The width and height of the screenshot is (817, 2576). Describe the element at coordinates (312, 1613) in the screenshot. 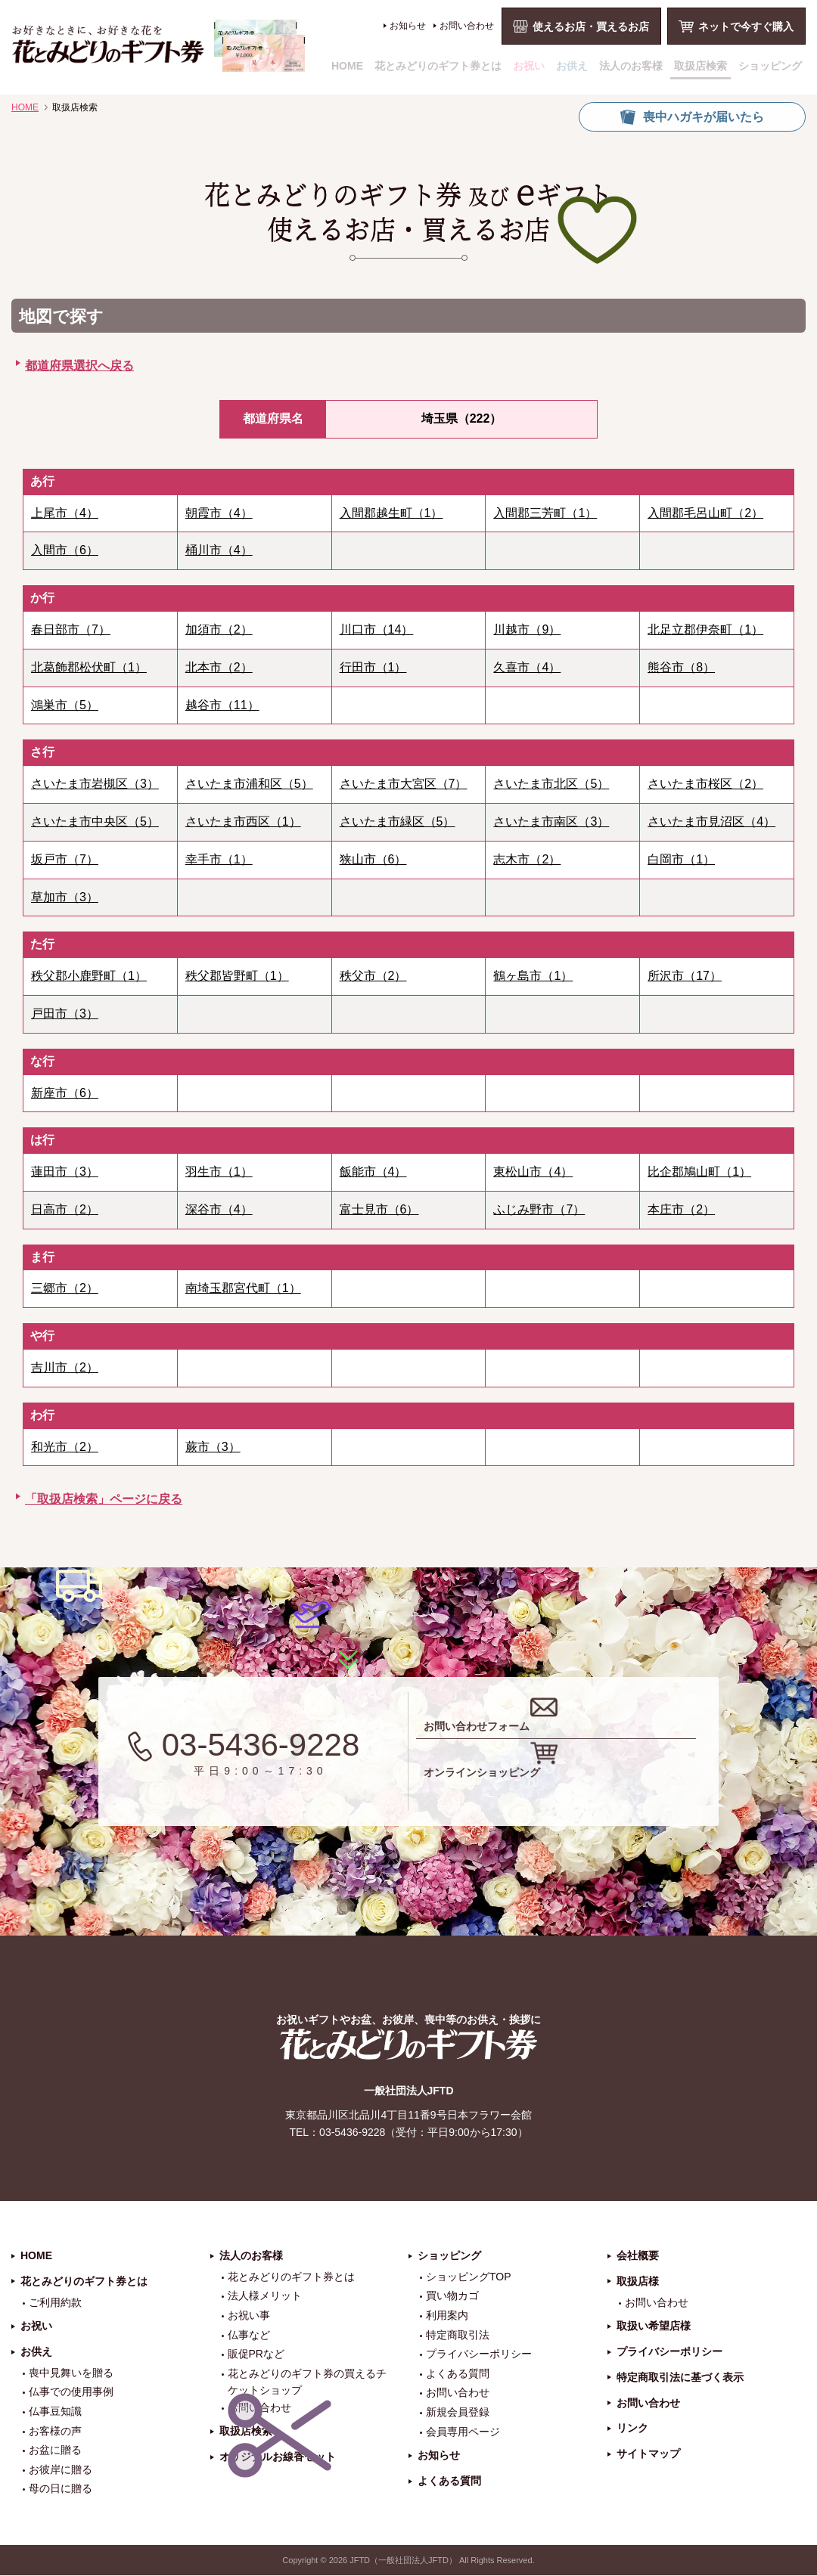

I see `flight departure or takeoff status` at that location.